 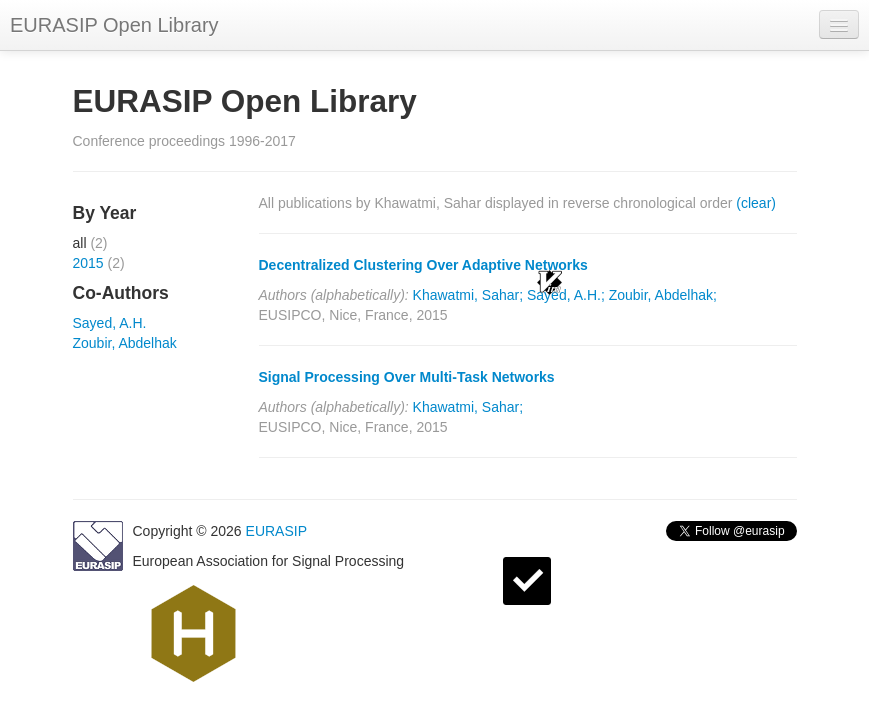 I want to click on open vim text editor, so click(x=549, y=282).